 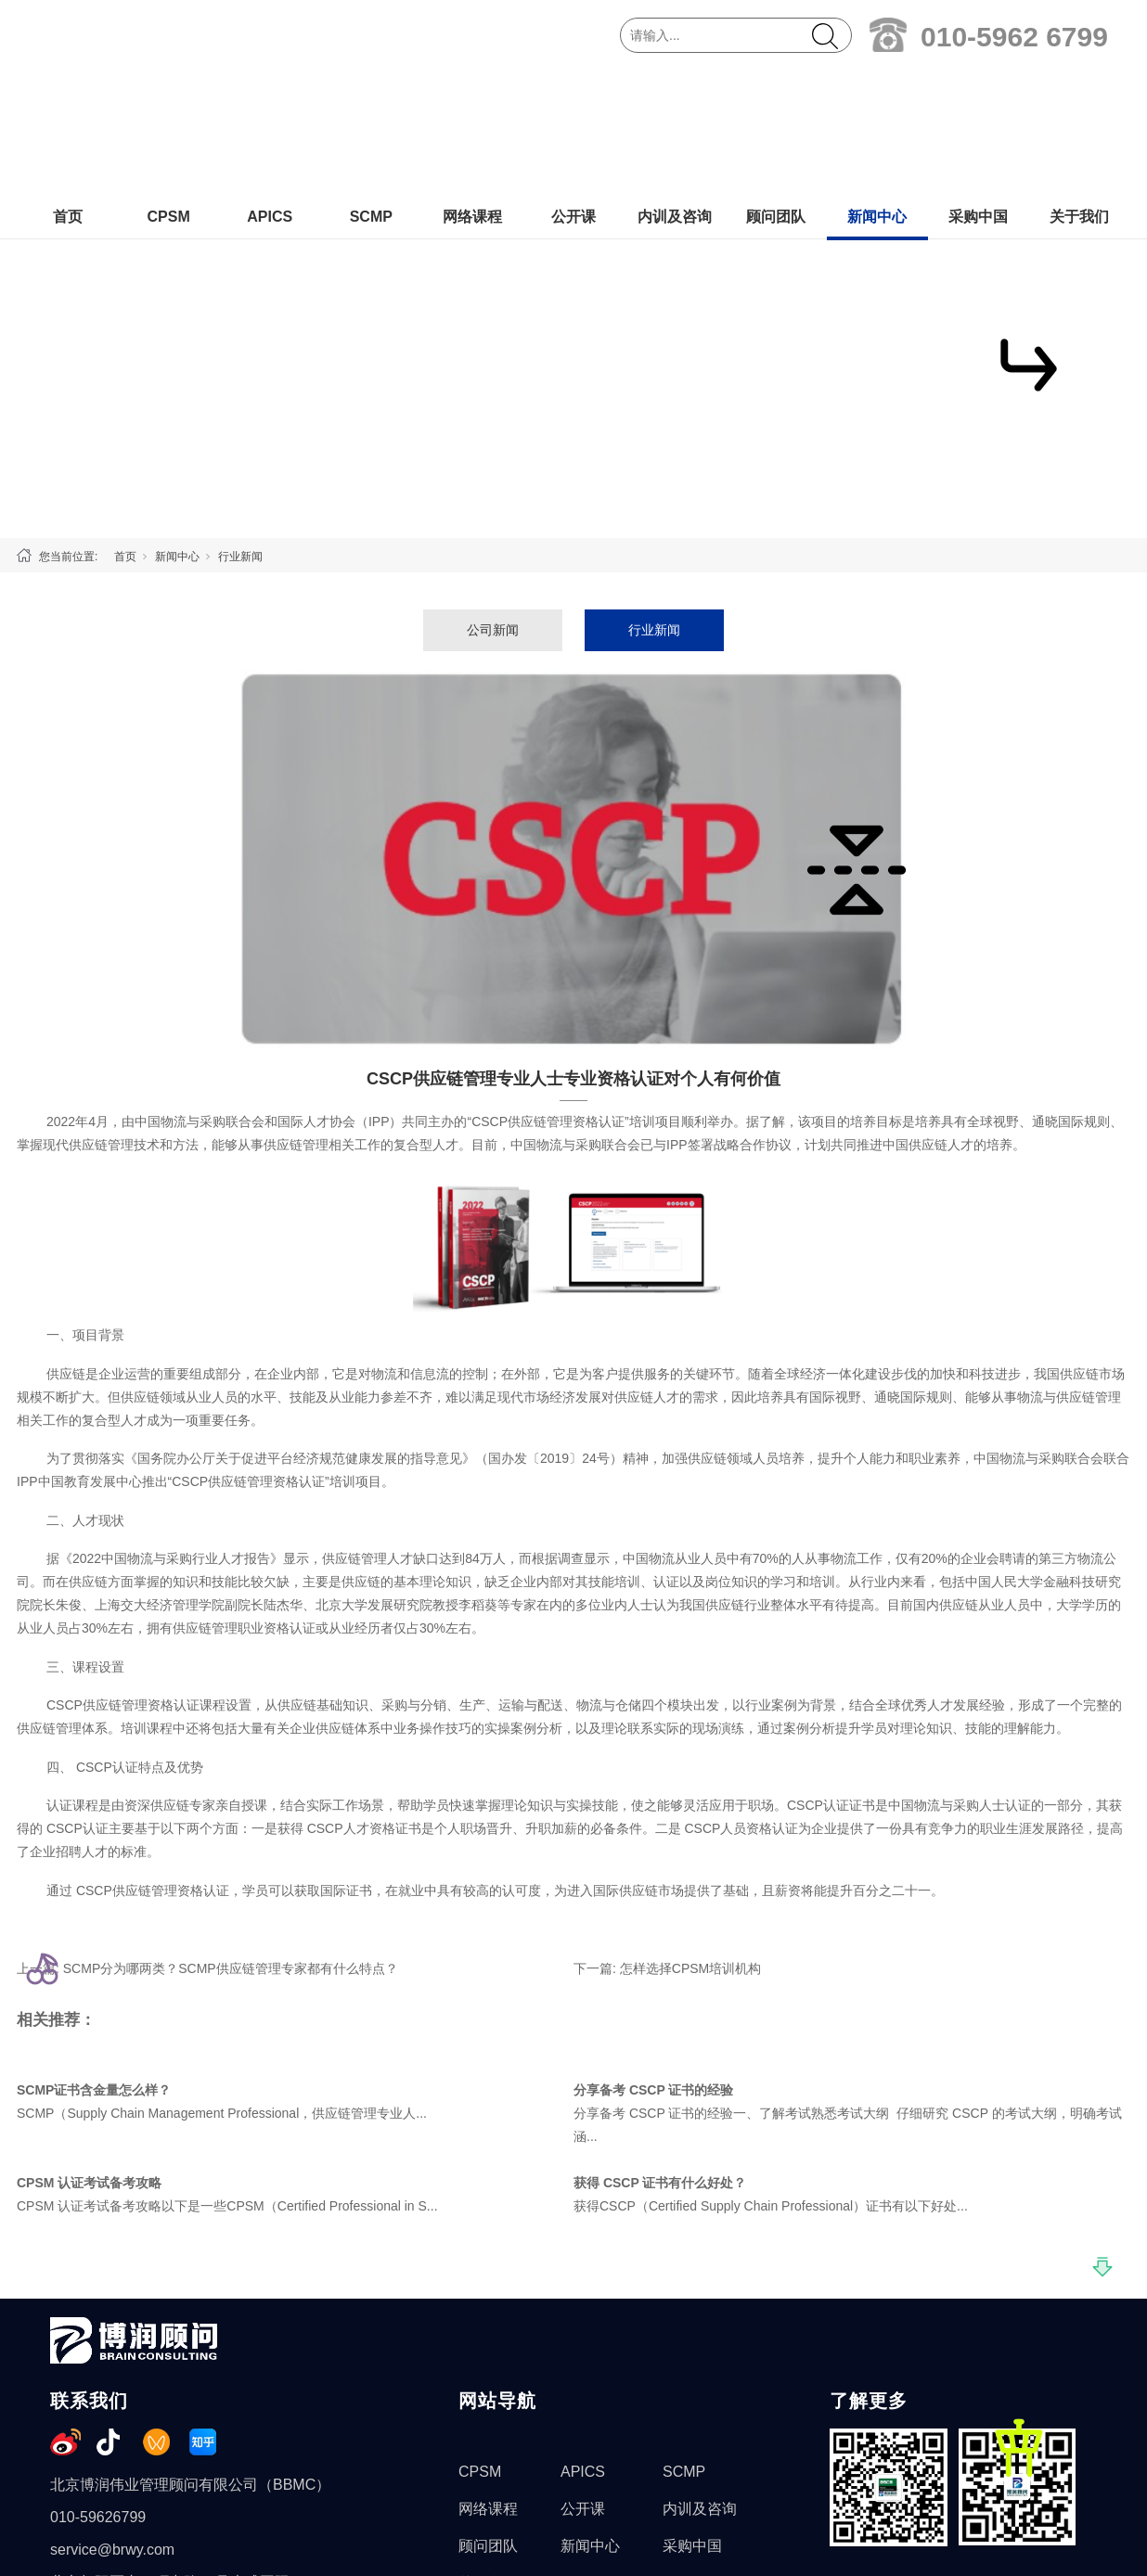 What do you see at coordinates (1026, 365) in the screenshot?
I see `navigate to sub-item or nested content` at bounding box center [1026, 365].